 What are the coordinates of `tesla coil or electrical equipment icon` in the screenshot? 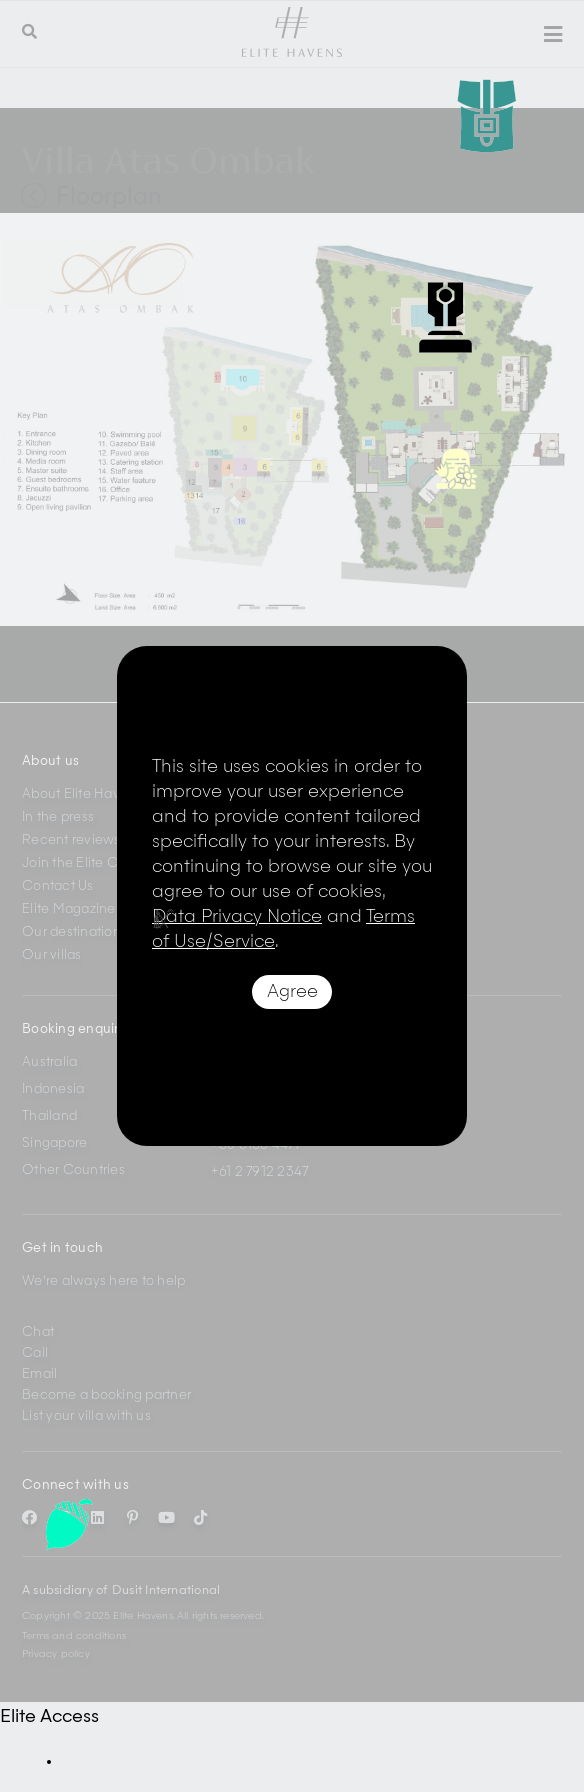 It's located at (445, 317).